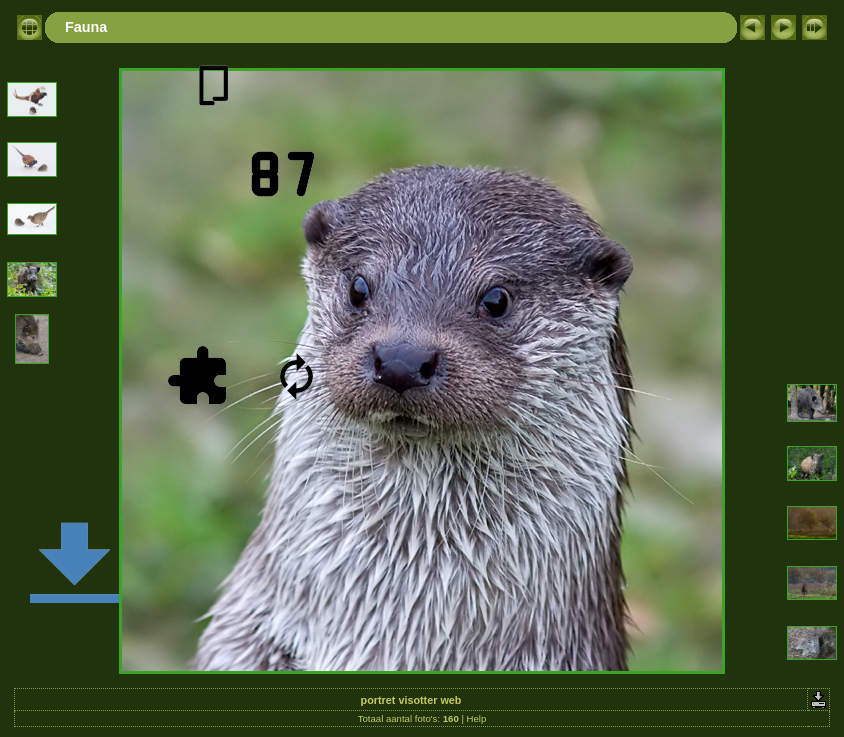 The width and height of the screenshot is (844, 737). What do you see at coordinates (197, 375) in the screenshot?
I see `manage plugins or extensions` at bounding box center [197, 375].